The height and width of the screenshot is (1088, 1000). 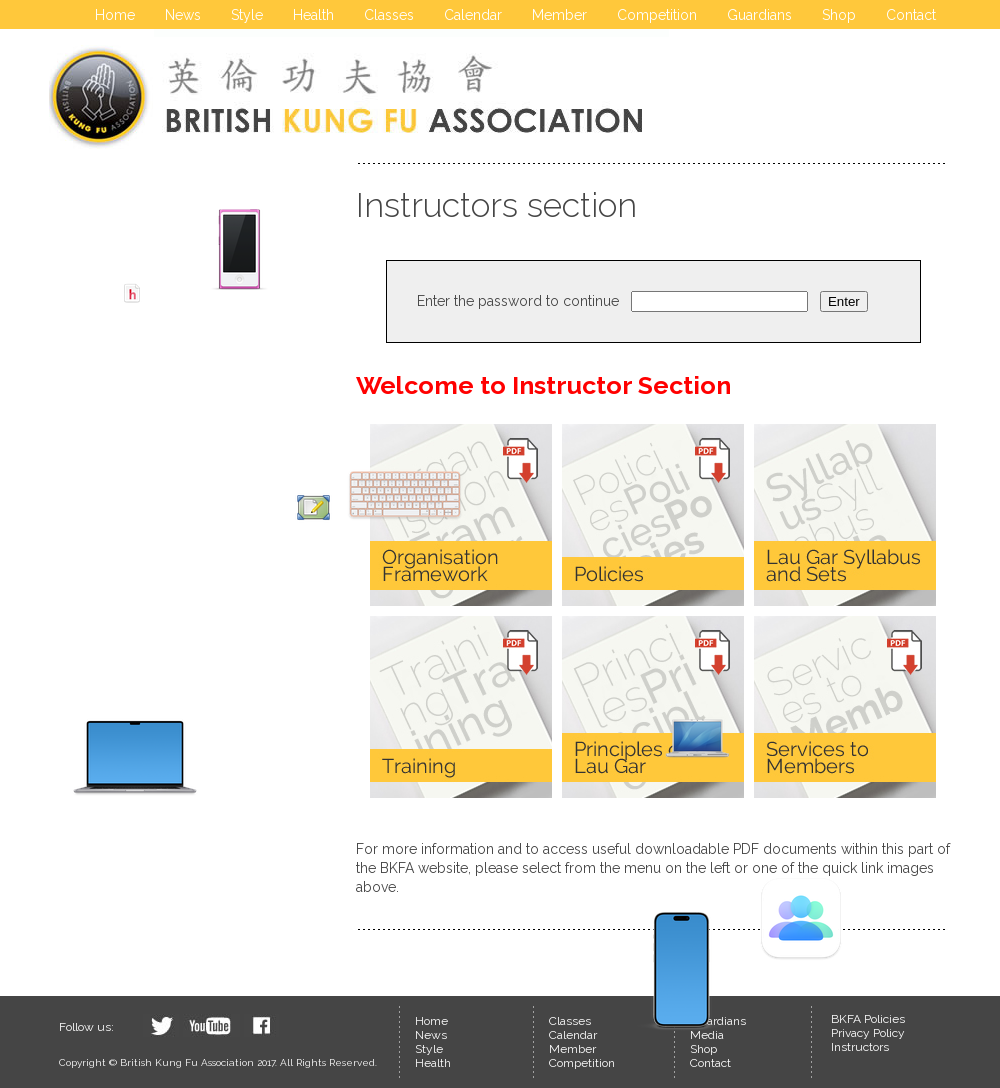 I want to click on c/c++ header file, so click(x=132, y=293).